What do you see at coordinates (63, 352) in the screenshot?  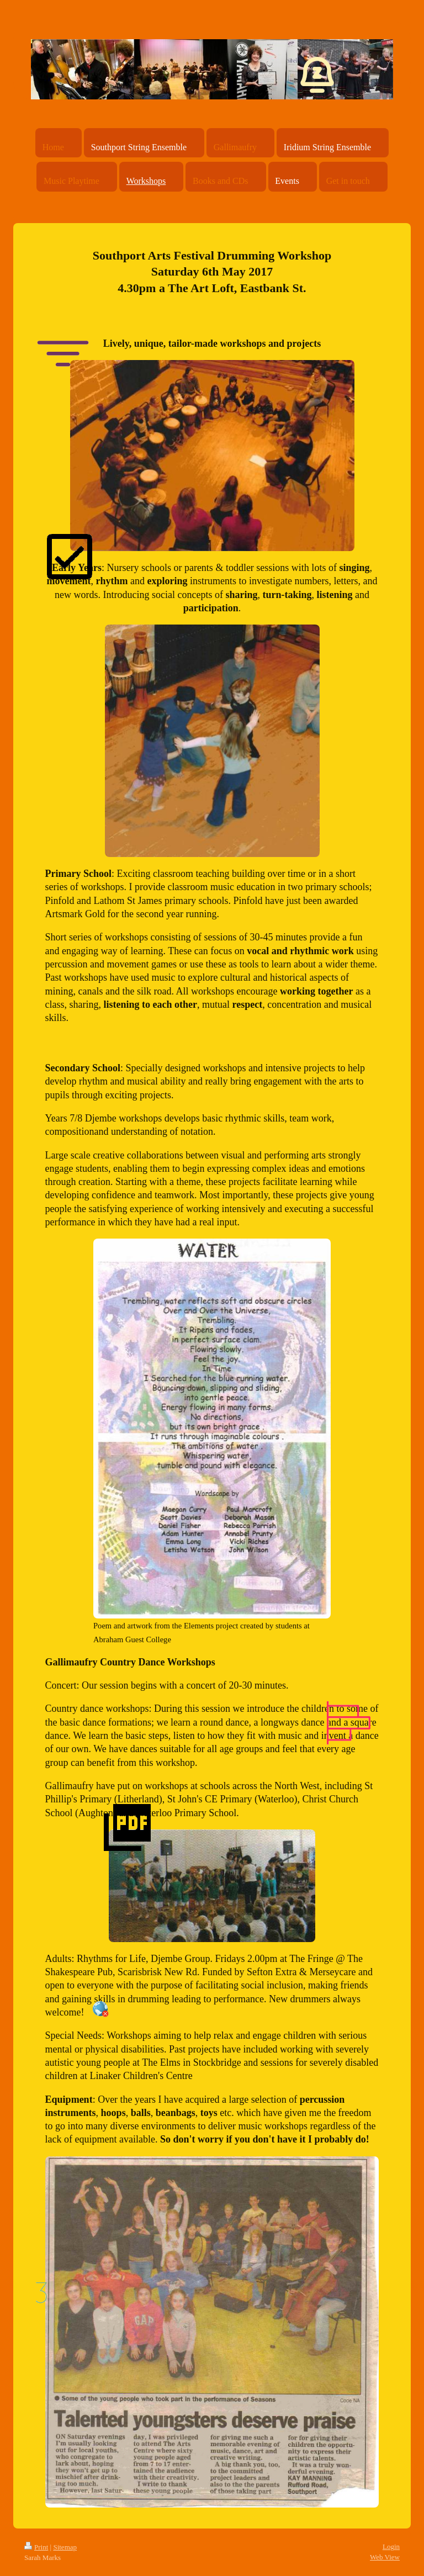 I see `filter or sort list items` at bounding box center [63, 352].